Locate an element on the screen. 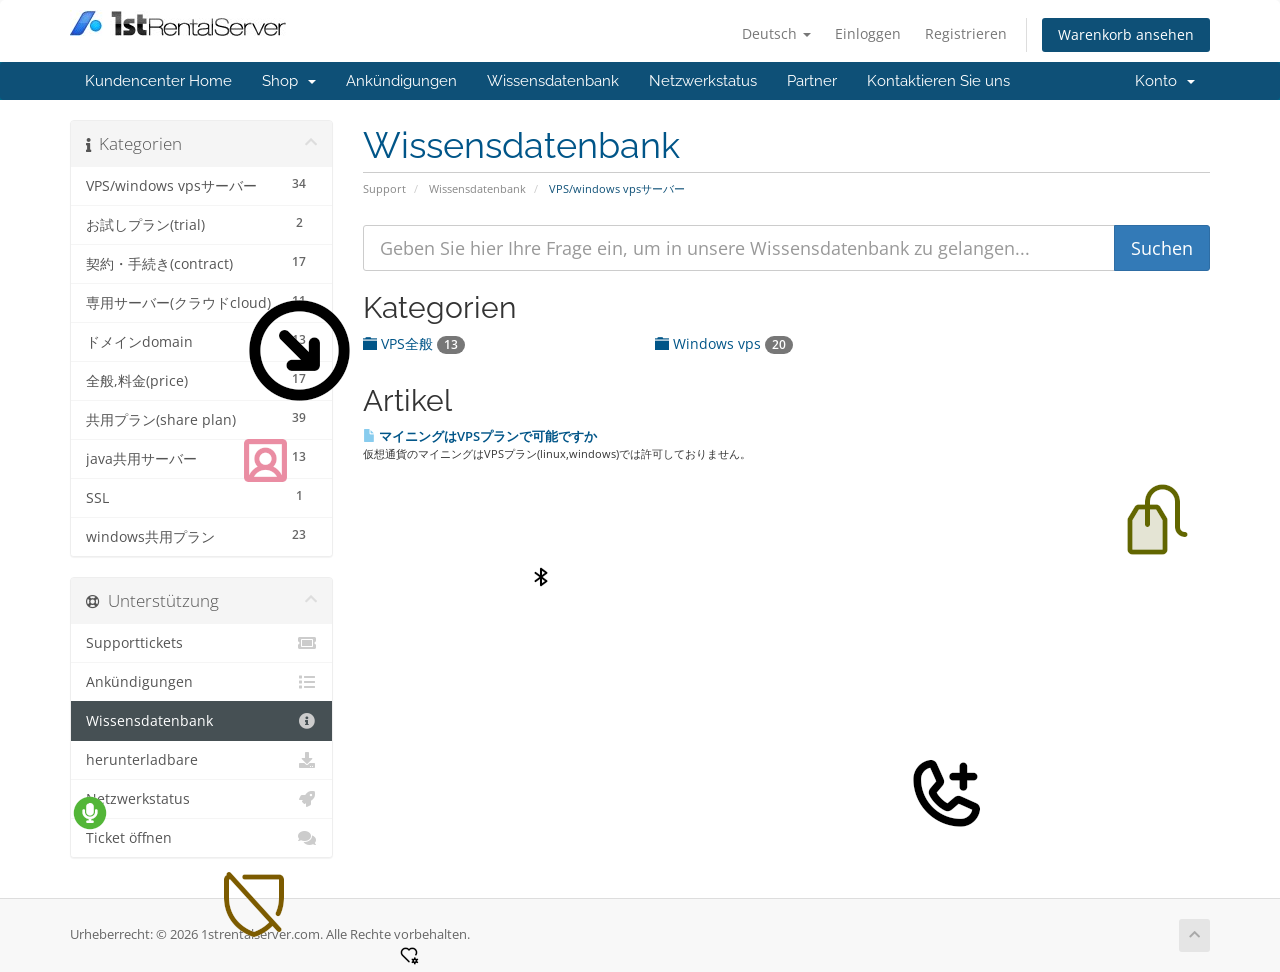 The width and height of the screenshot is (1280, 972). tea or hot beverage options is located at coordinates (1155, 522).